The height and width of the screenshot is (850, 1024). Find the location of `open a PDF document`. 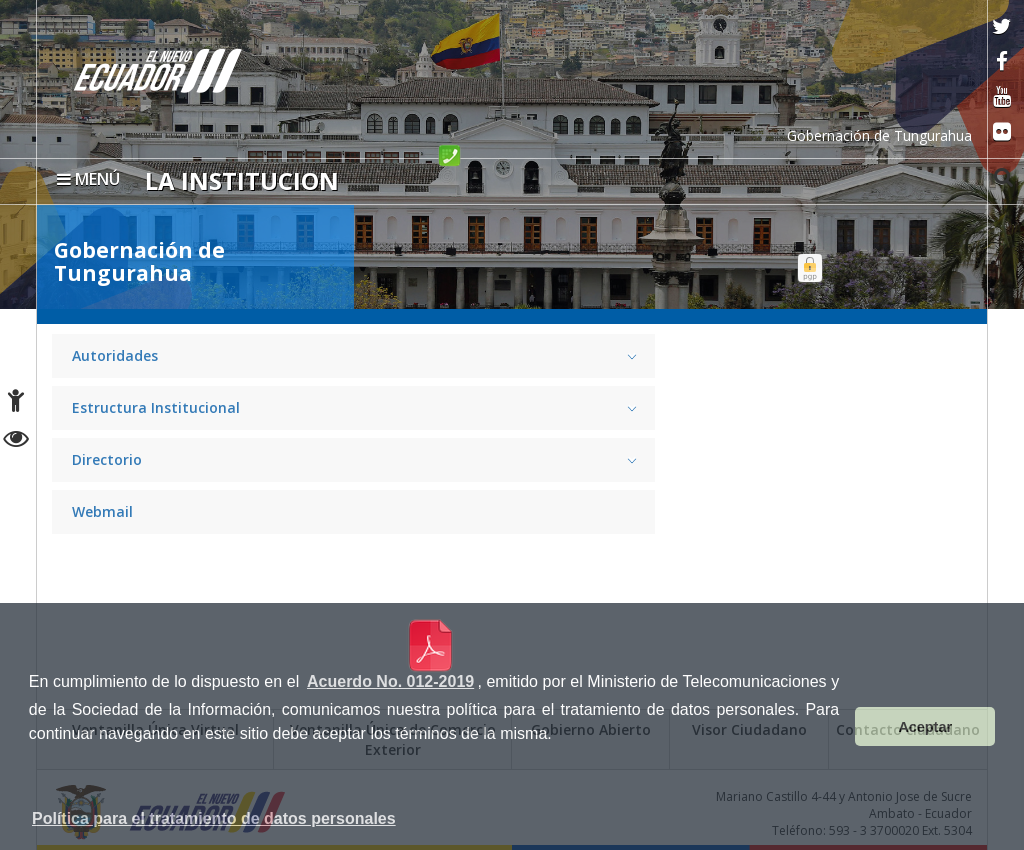

open a PDF document is located at coordinates (430, 645).